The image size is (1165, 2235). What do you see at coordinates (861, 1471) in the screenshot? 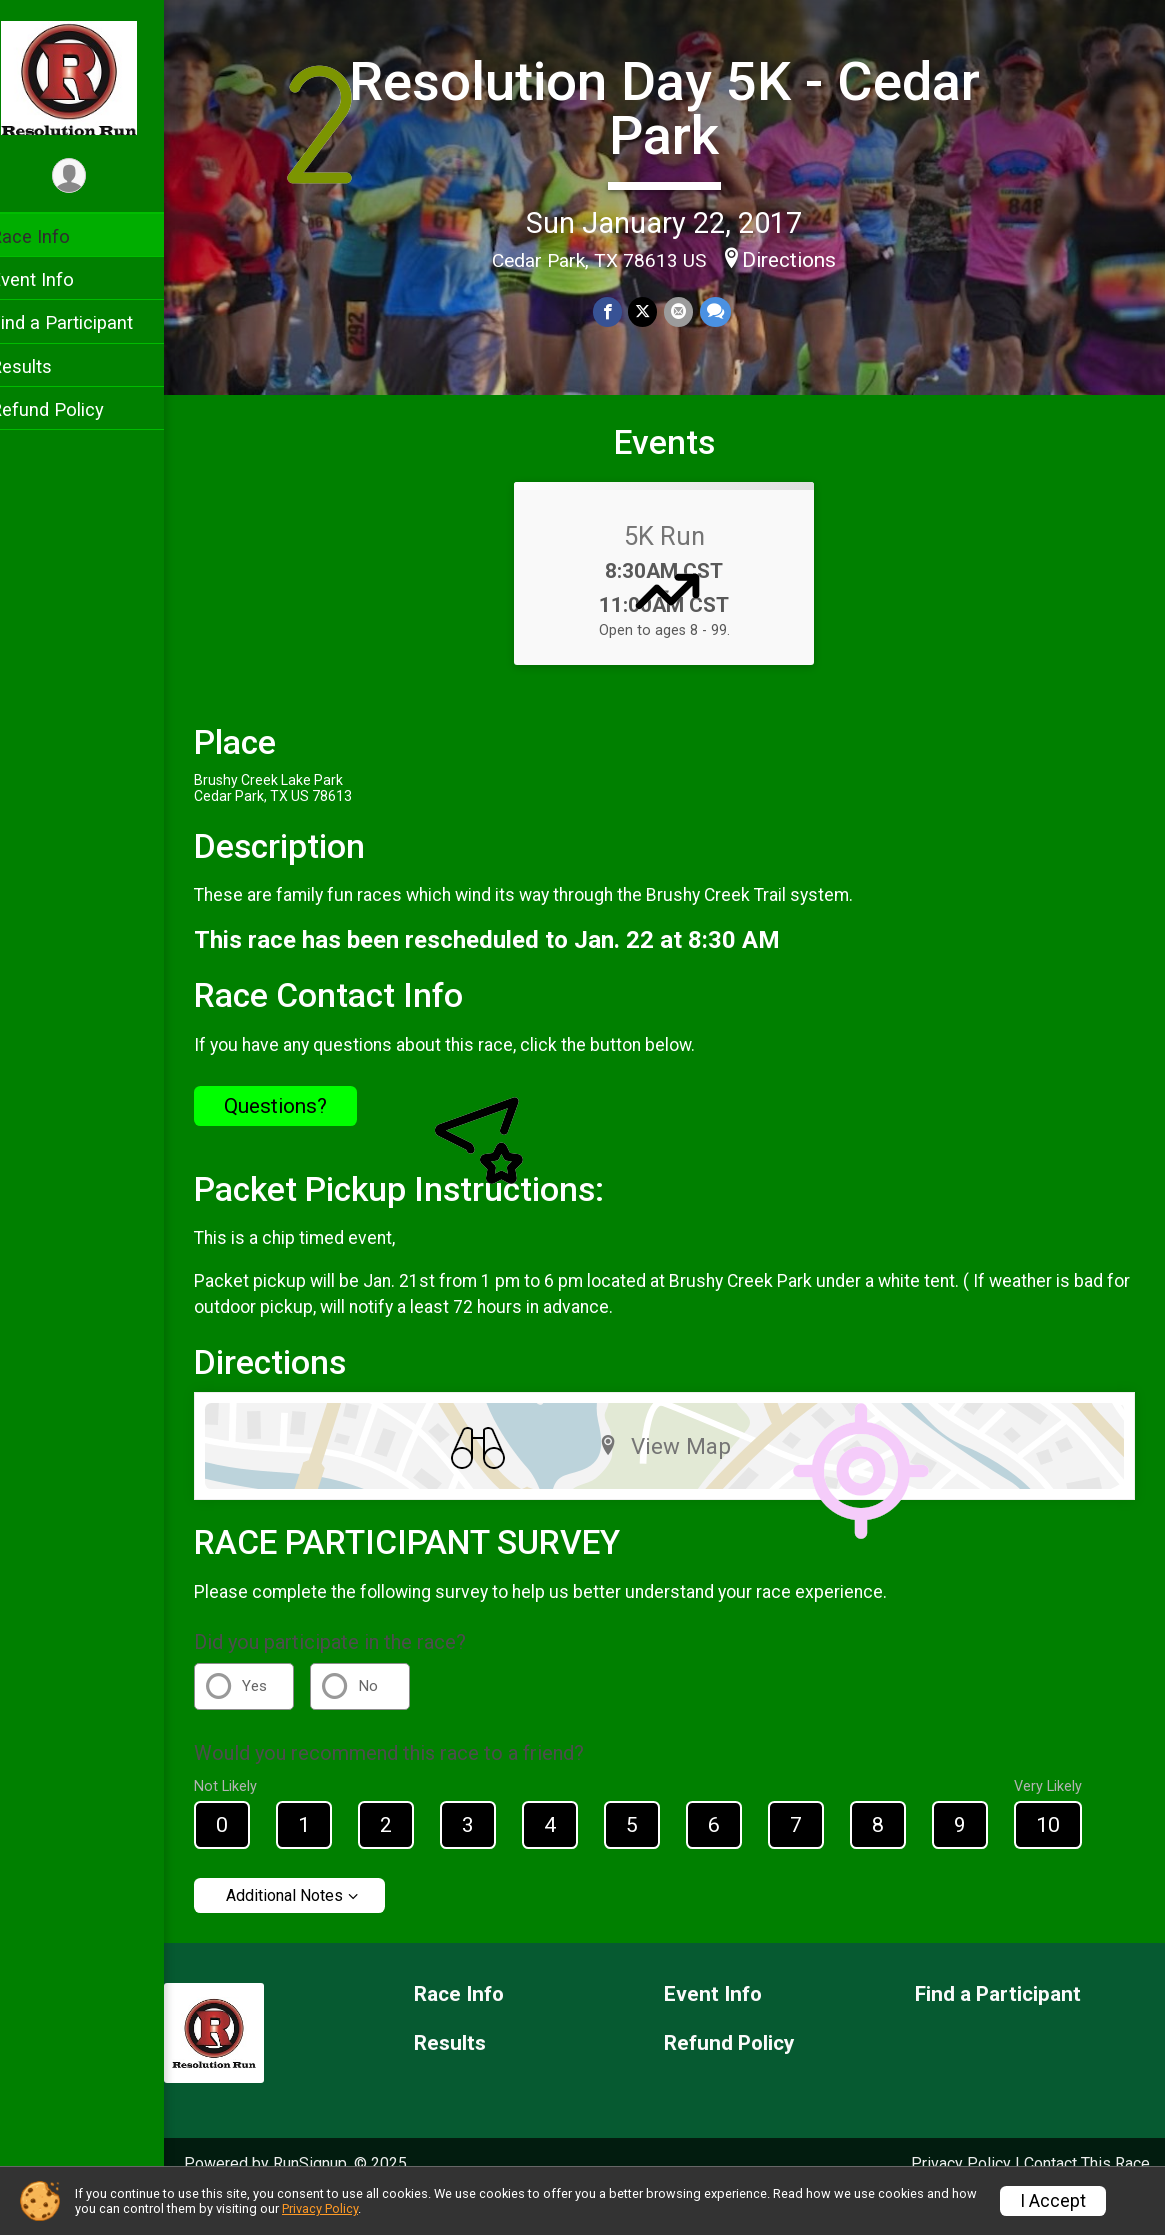
I see `current location found` at bounding box center [861, 1471].